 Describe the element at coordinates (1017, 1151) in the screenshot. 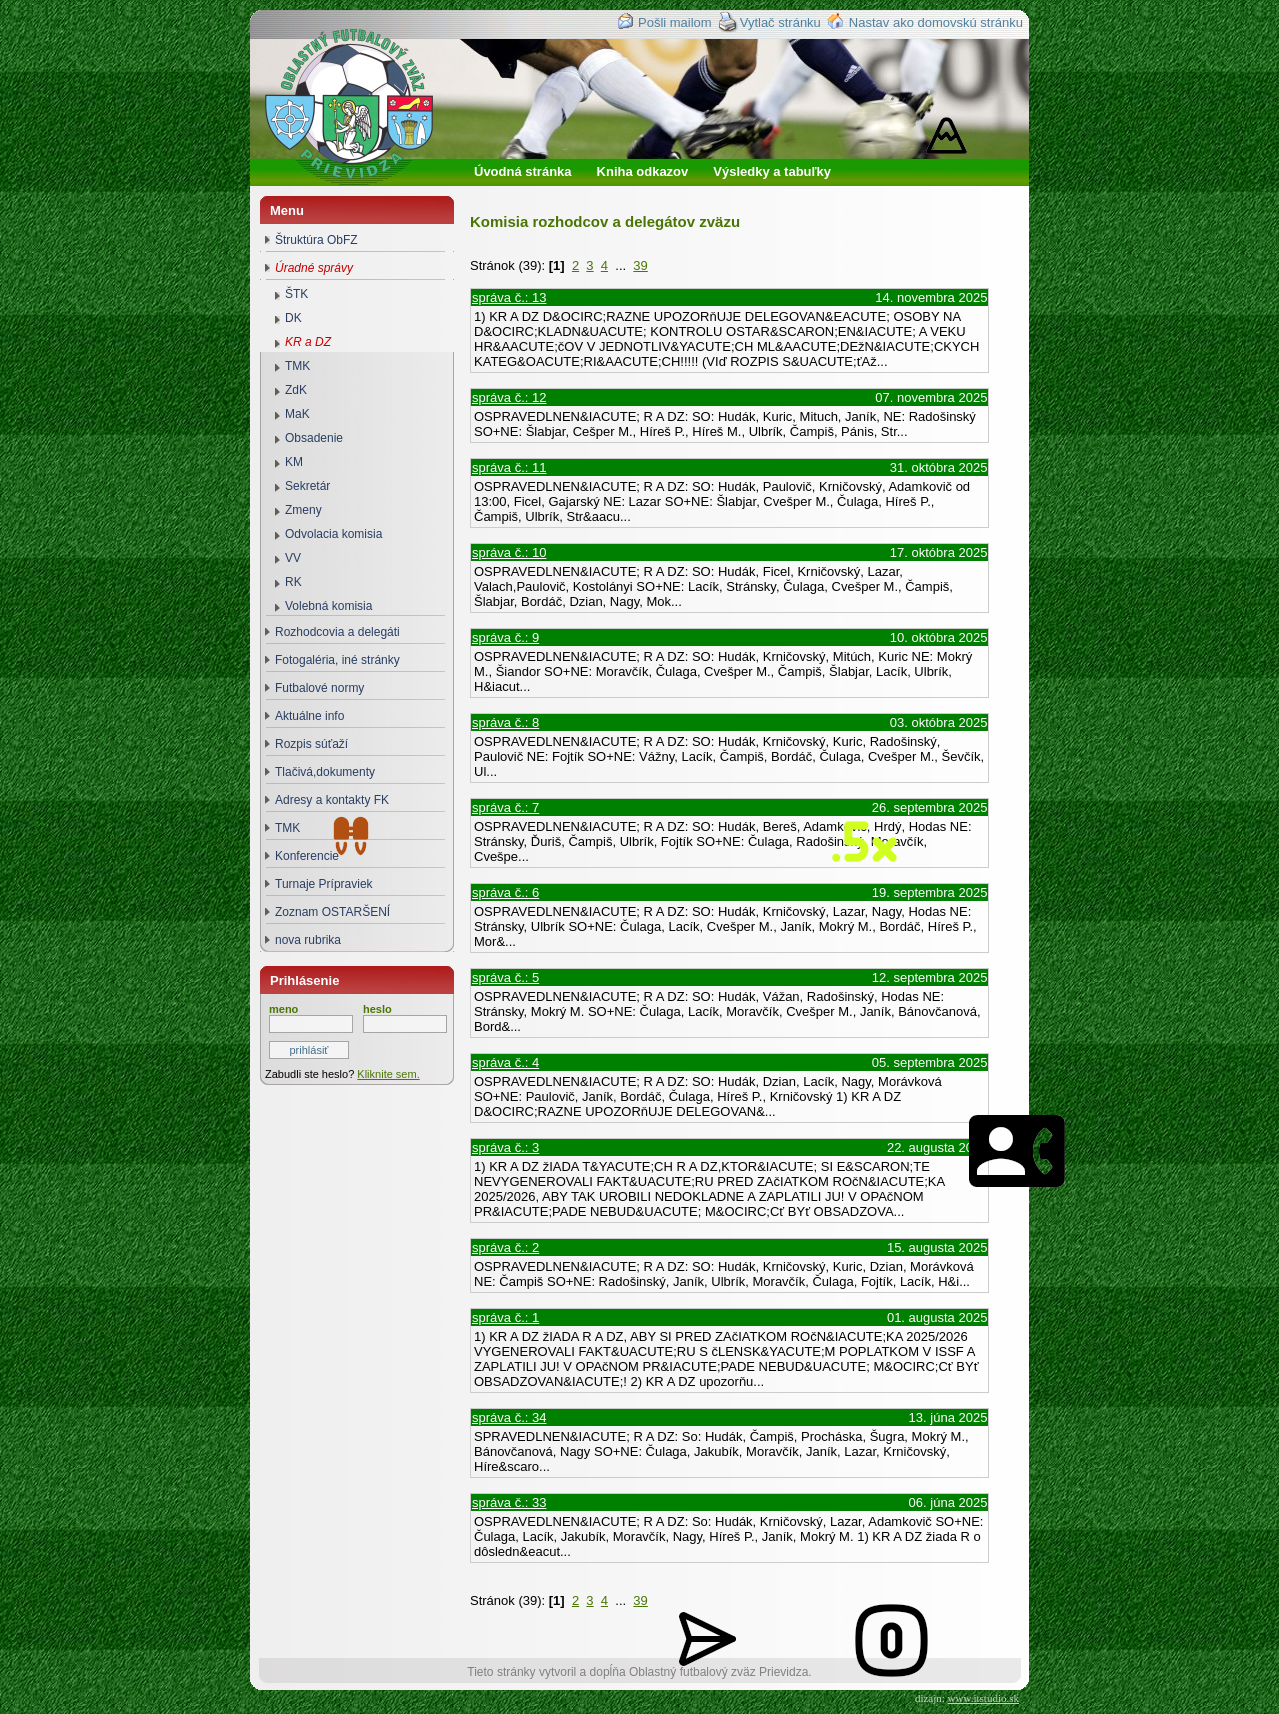

I see `view contact's phone number` at that location.